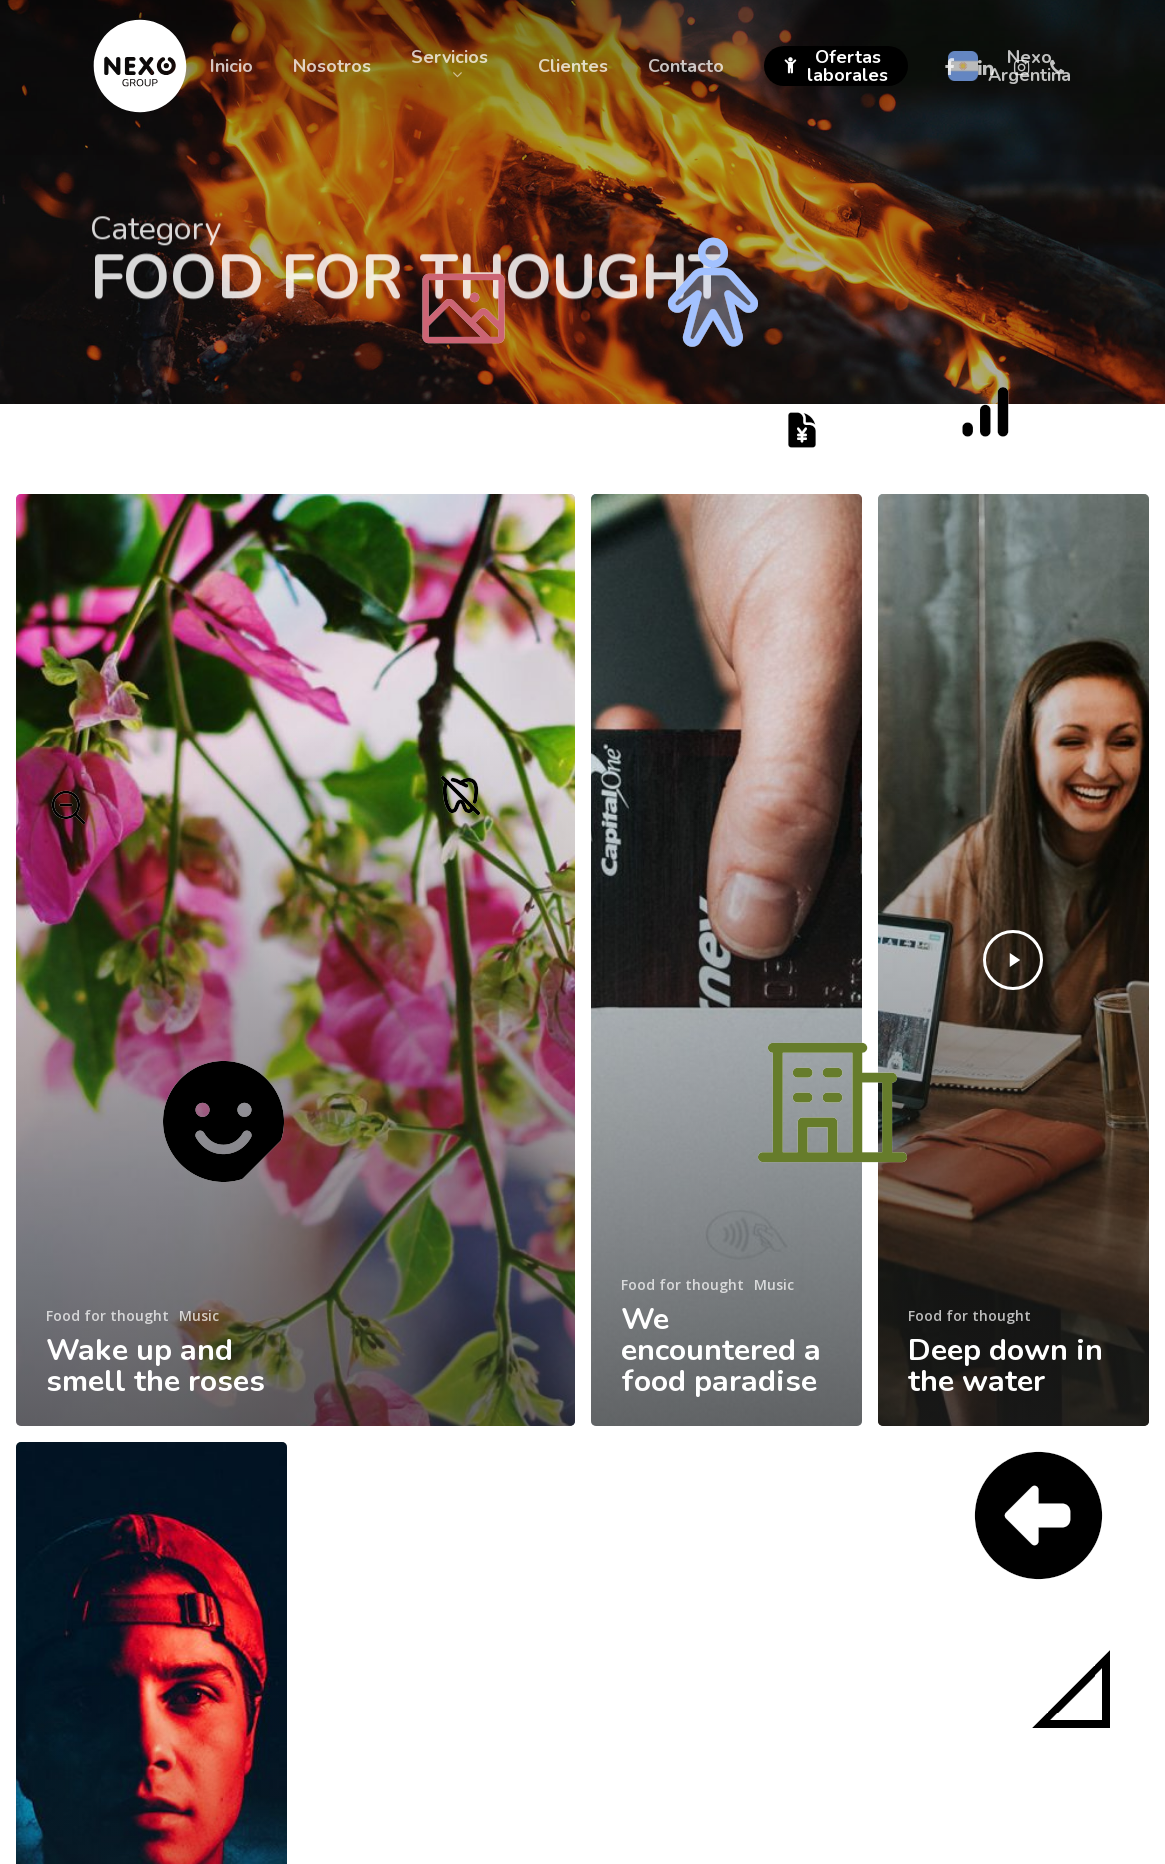  Describe the element at coordinates (802, 430) in the screenshot. I see `view yen currency document` at that location.